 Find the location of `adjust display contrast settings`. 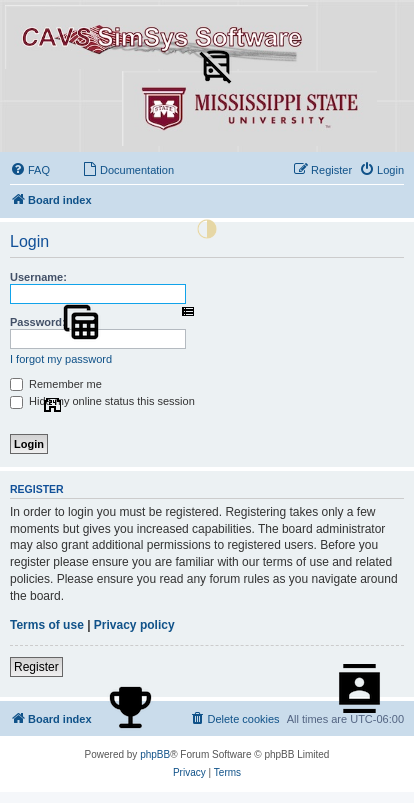

adjust display contrast settings is located at coordinates (207, 229).